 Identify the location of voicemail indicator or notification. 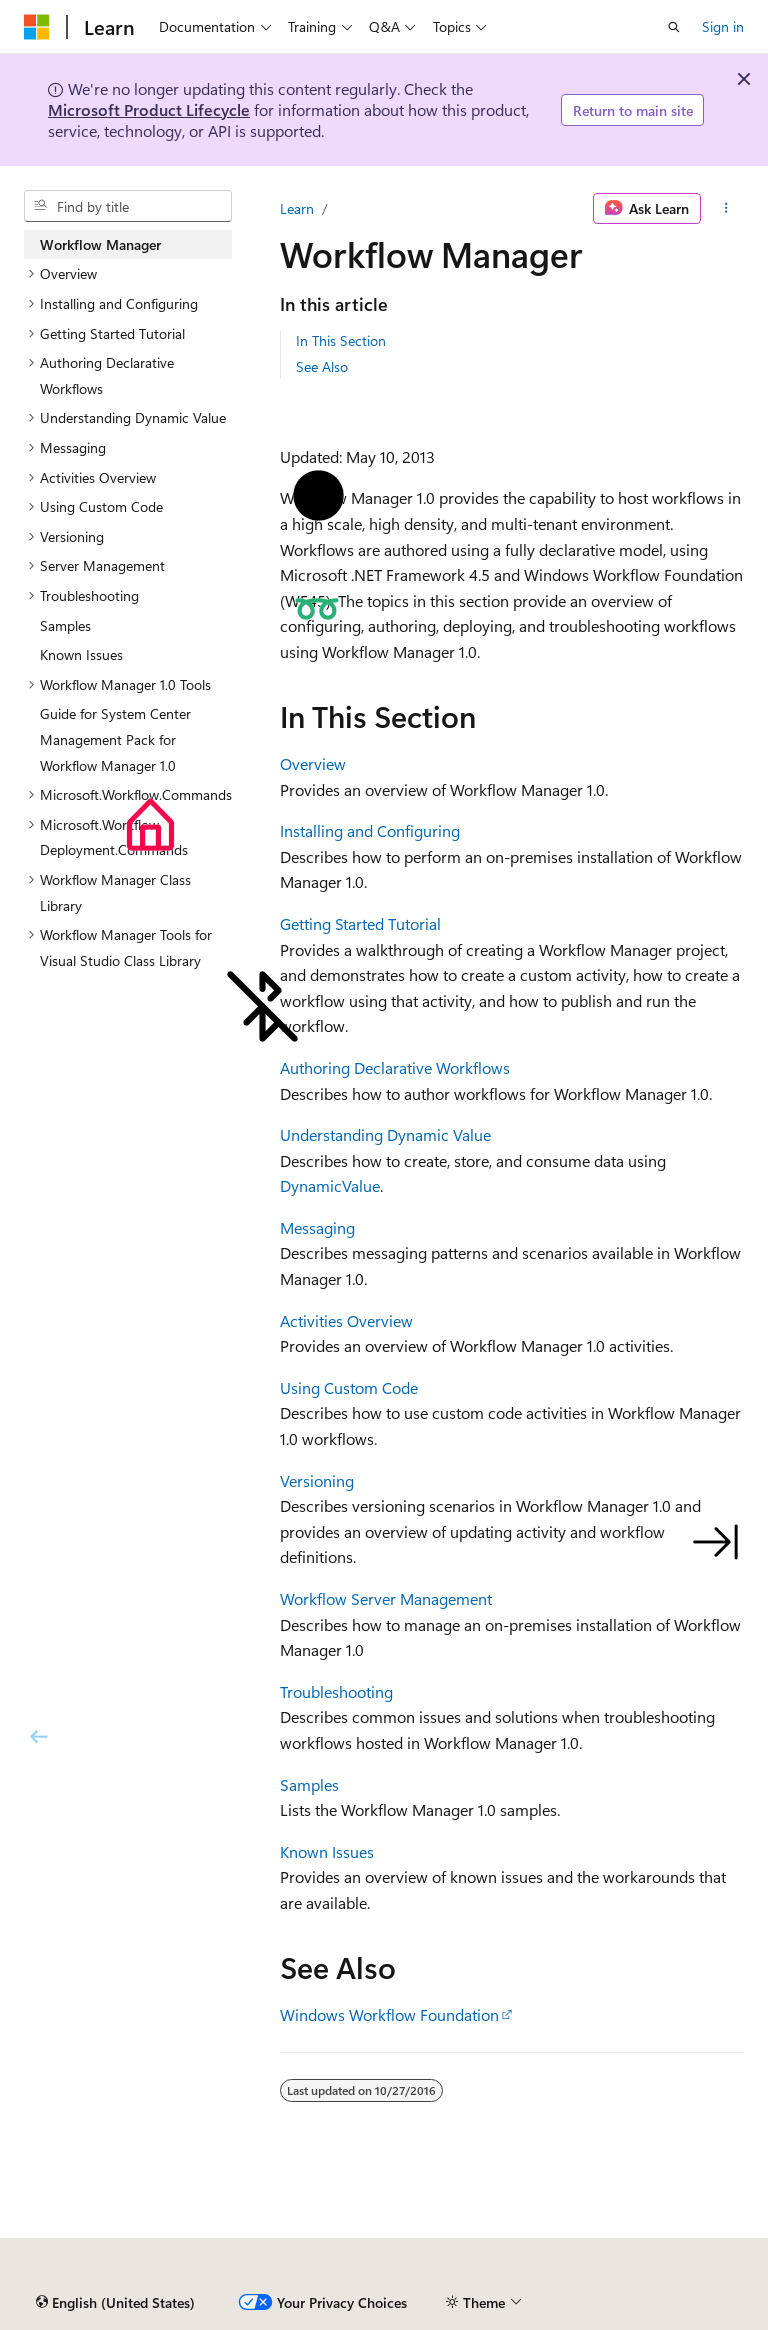
(317, 609).